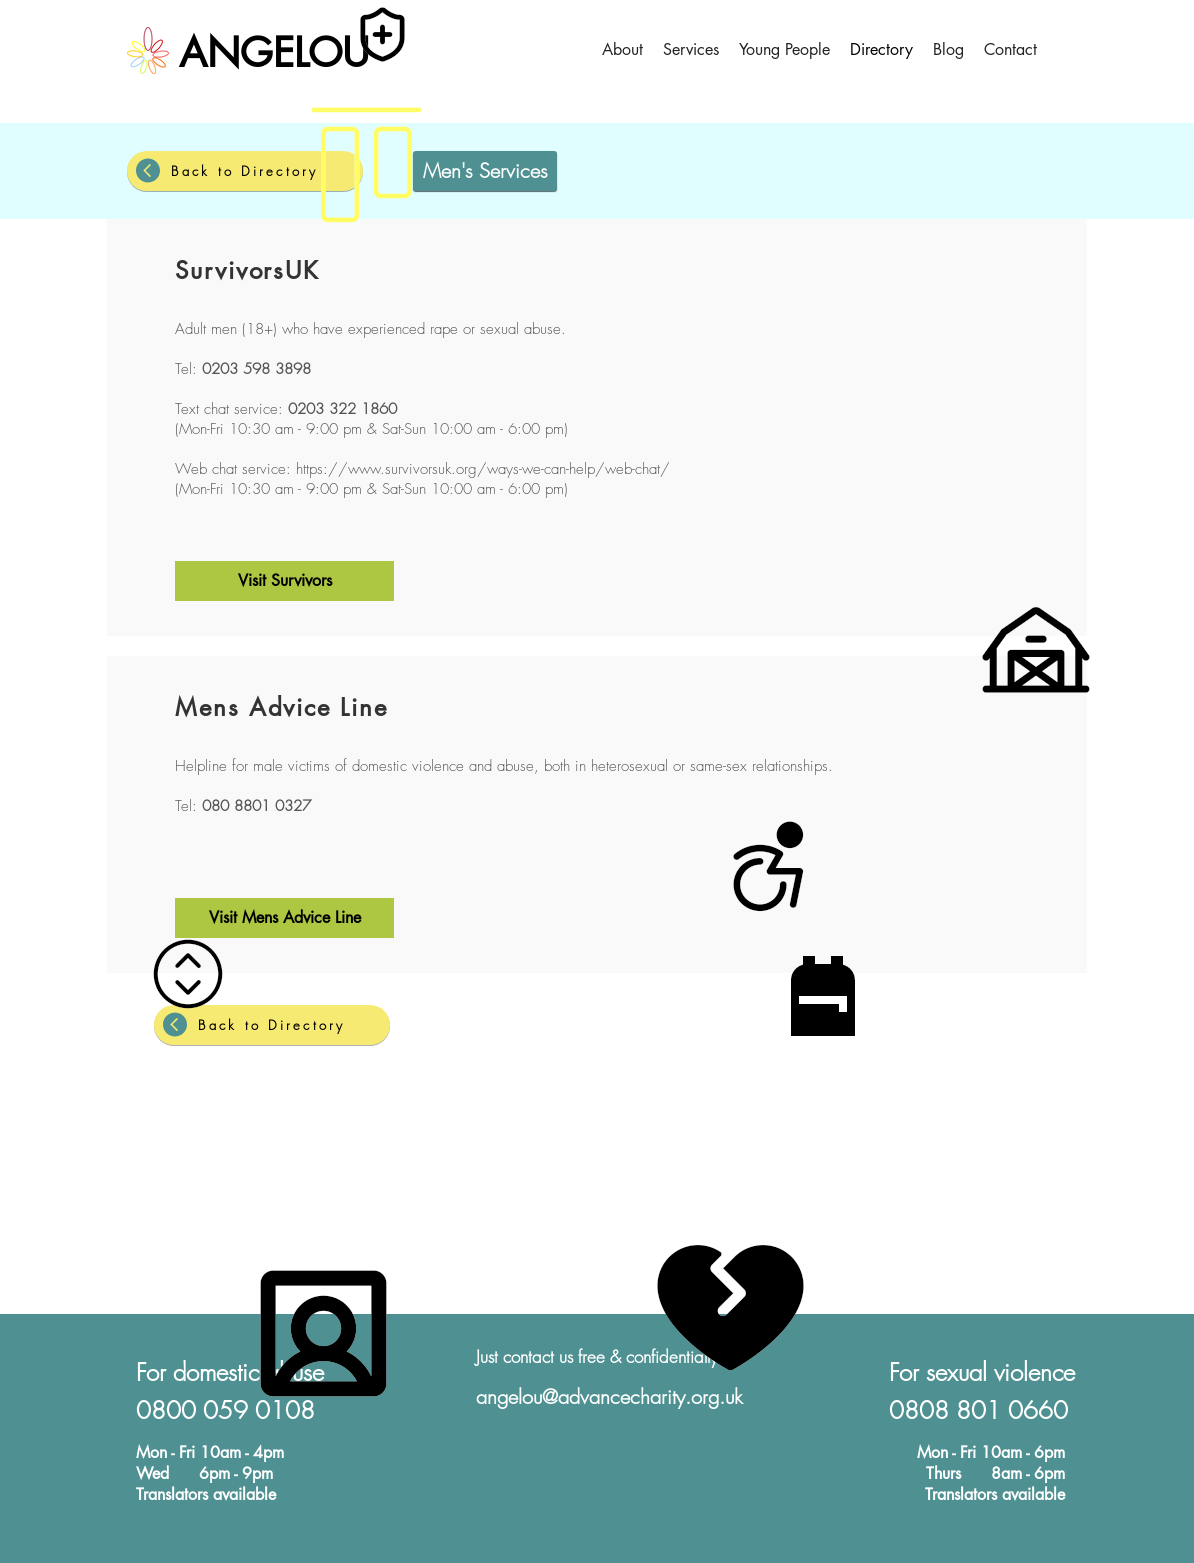 The height and width of the screenshot is (1563, 1194). I want to click on access your backpack or stored items, so click(823, 996).